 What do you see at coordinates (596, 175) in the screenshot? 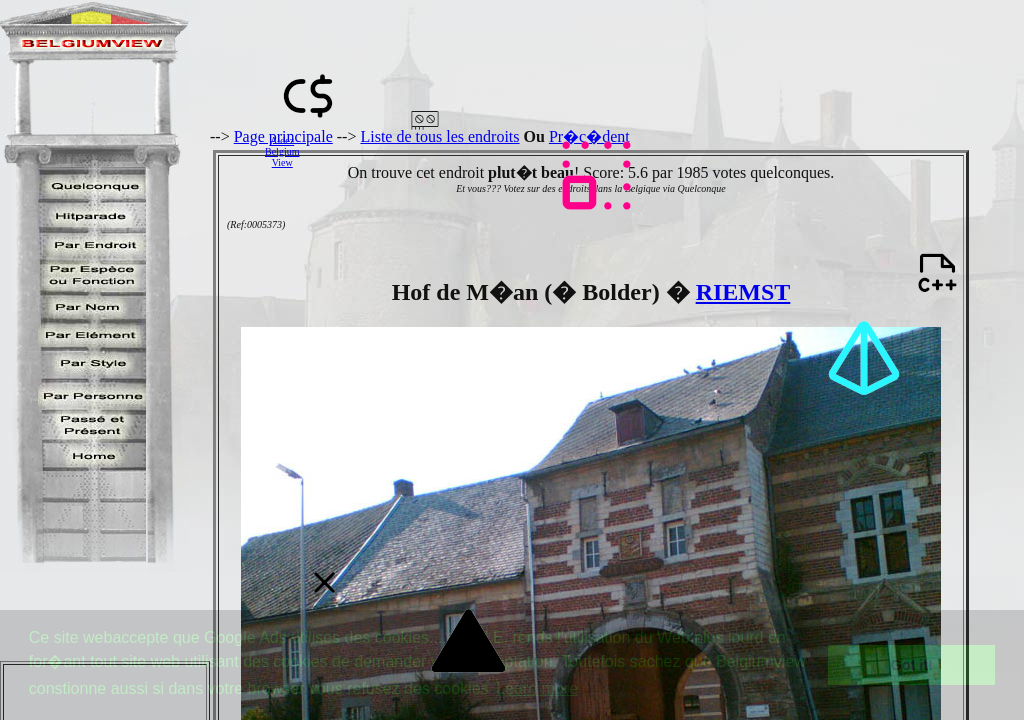
I see `align content to bottom-left corner` at bounding box center [596, 175].